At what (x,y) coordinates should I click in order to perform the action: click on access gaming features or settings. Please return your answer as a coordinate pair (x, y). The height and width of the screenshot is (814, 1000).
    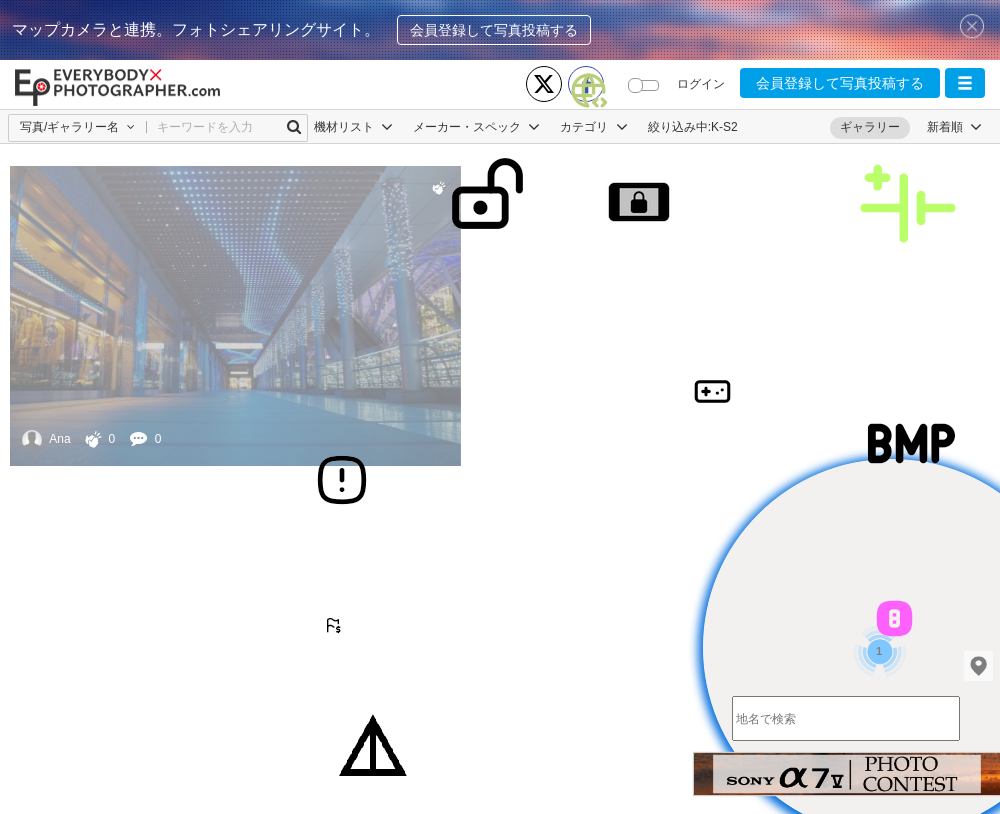
    Looking at the image, I should click on (712, 391).